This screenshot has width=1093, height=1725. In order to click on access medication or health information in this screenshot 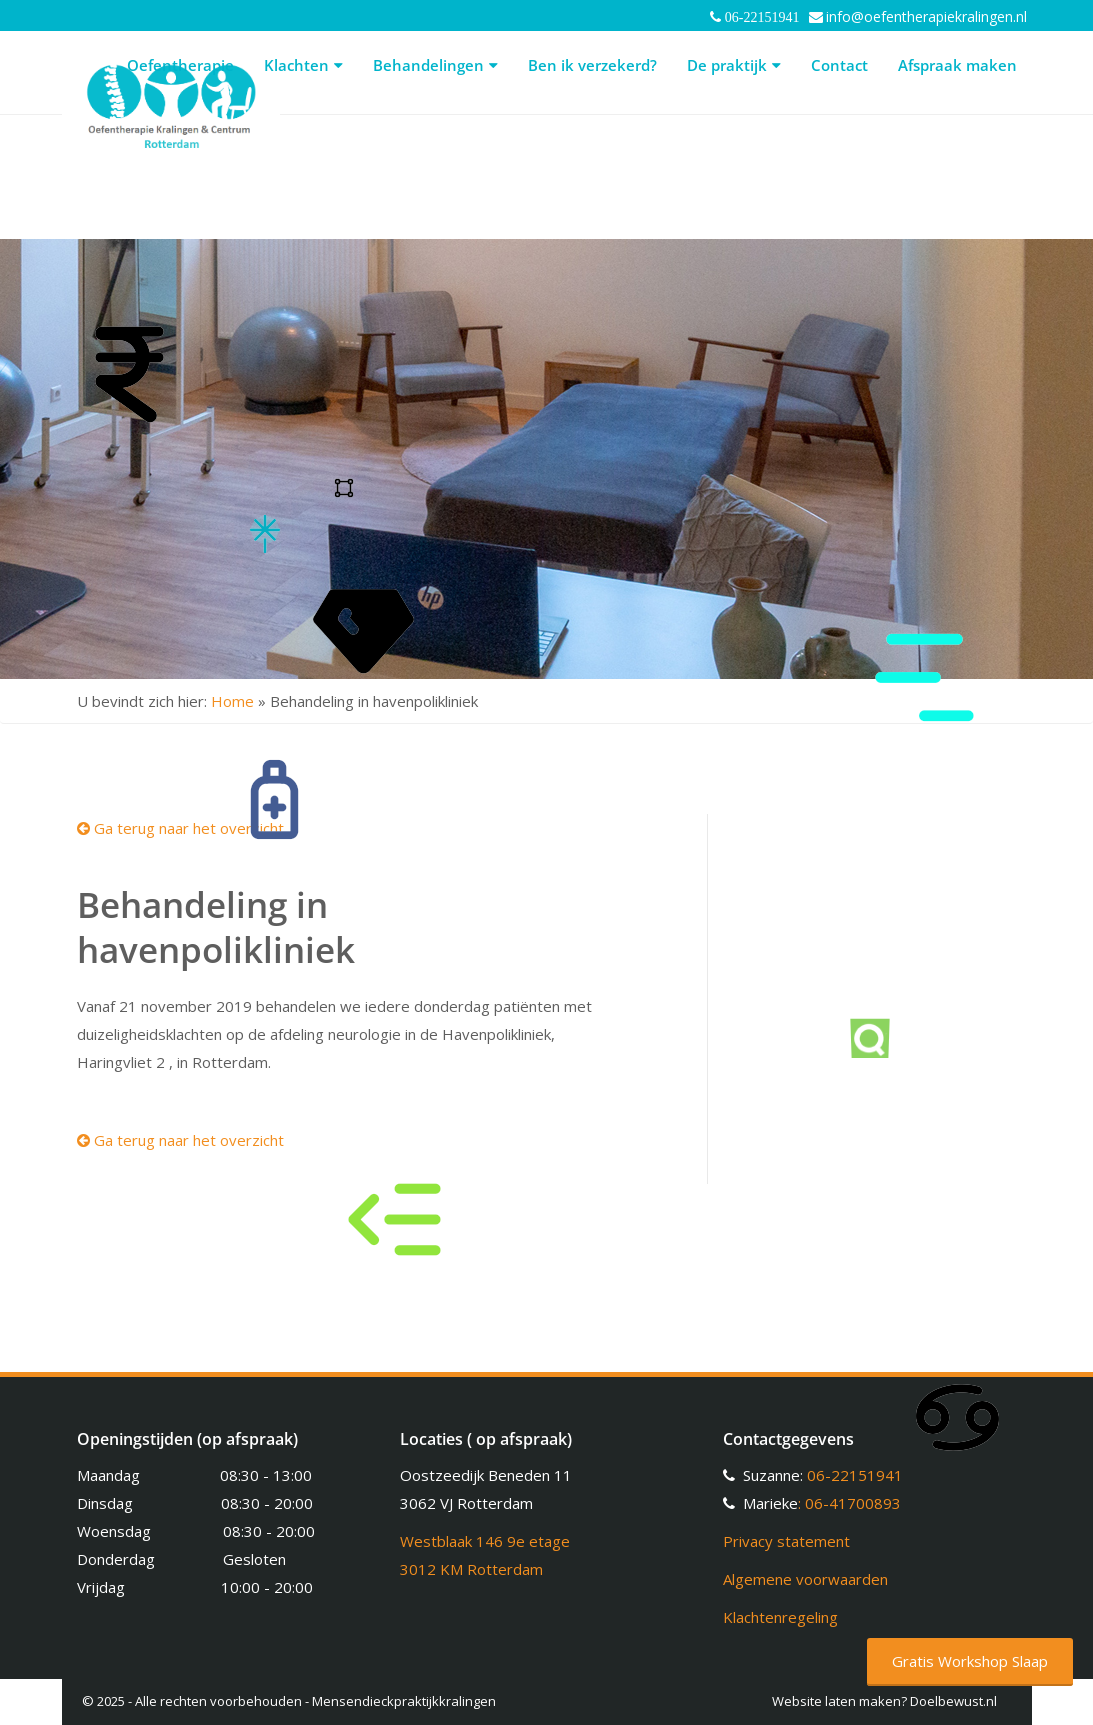, I will do `click(274, 799)`.